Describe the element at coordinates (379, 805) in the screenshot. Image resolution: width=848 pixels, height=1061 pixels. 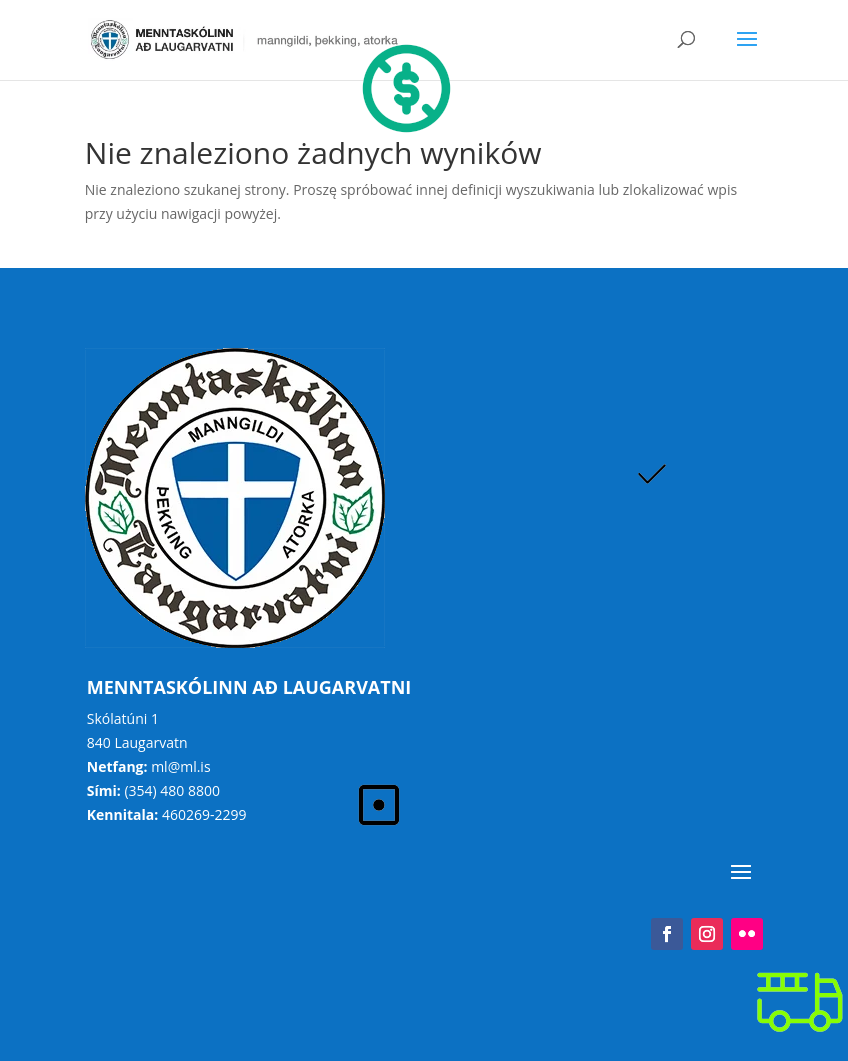
I see `indicates a file has been modified in a diff view` at that location.